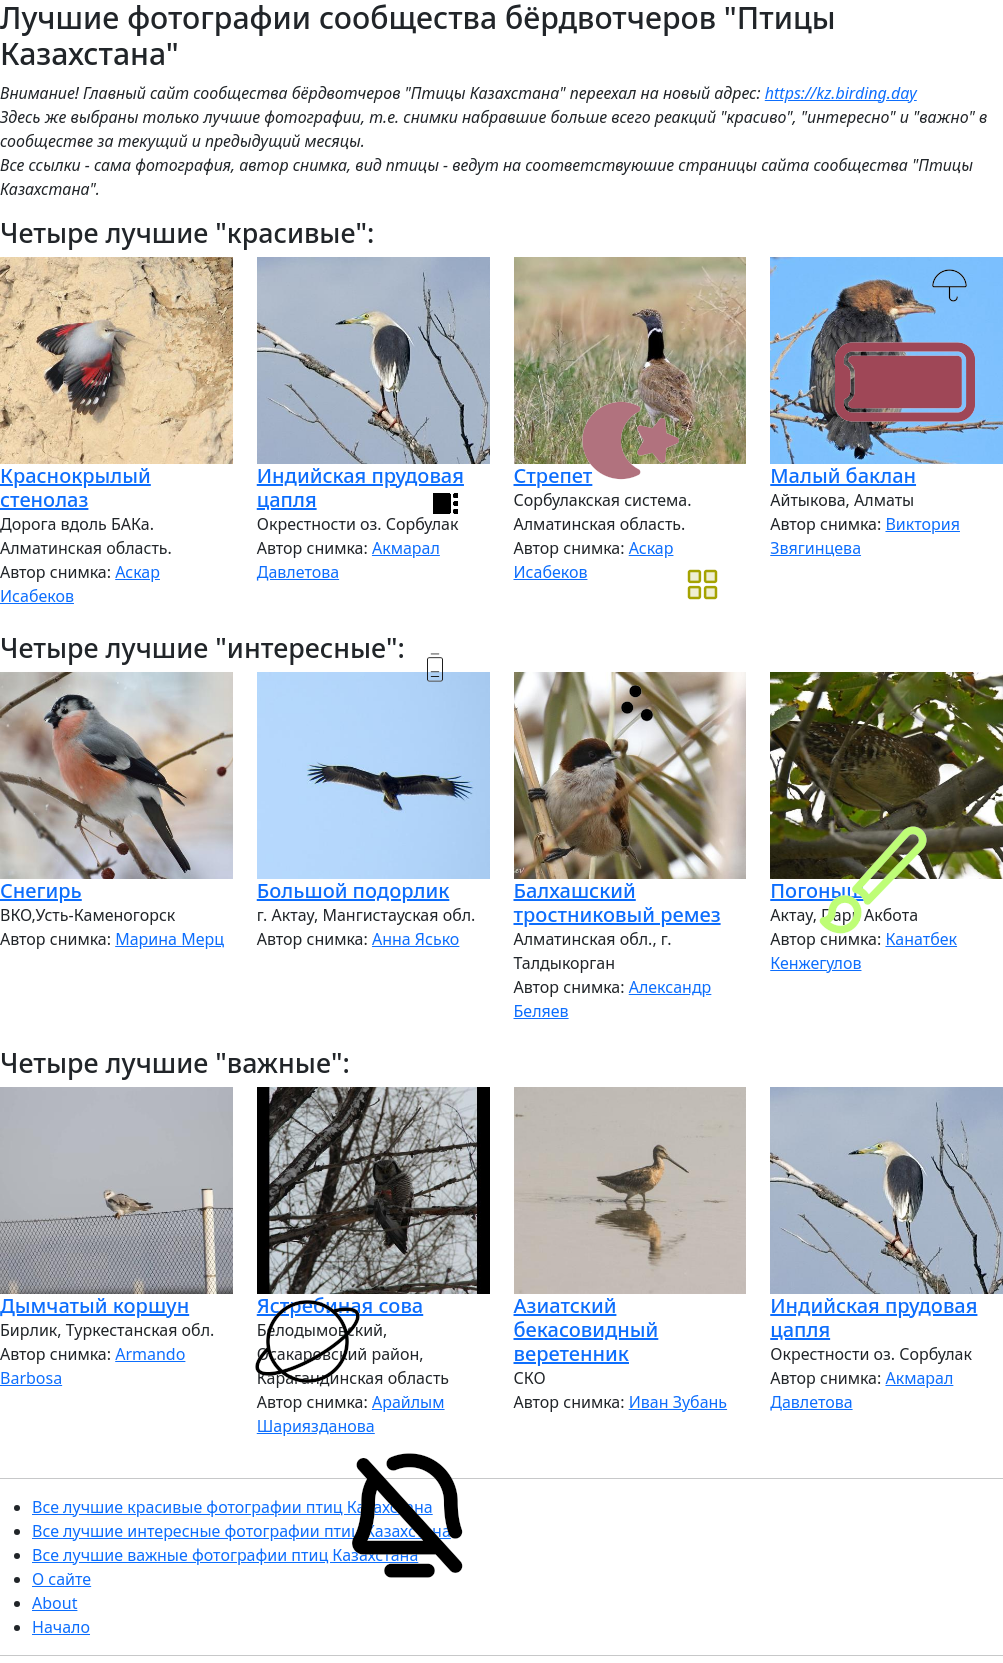 The height and width of the screenshot is (1663, 1003). Describe the element at coordinates (409, 1515) in the screenshot. I see `mute notifications` at that location.